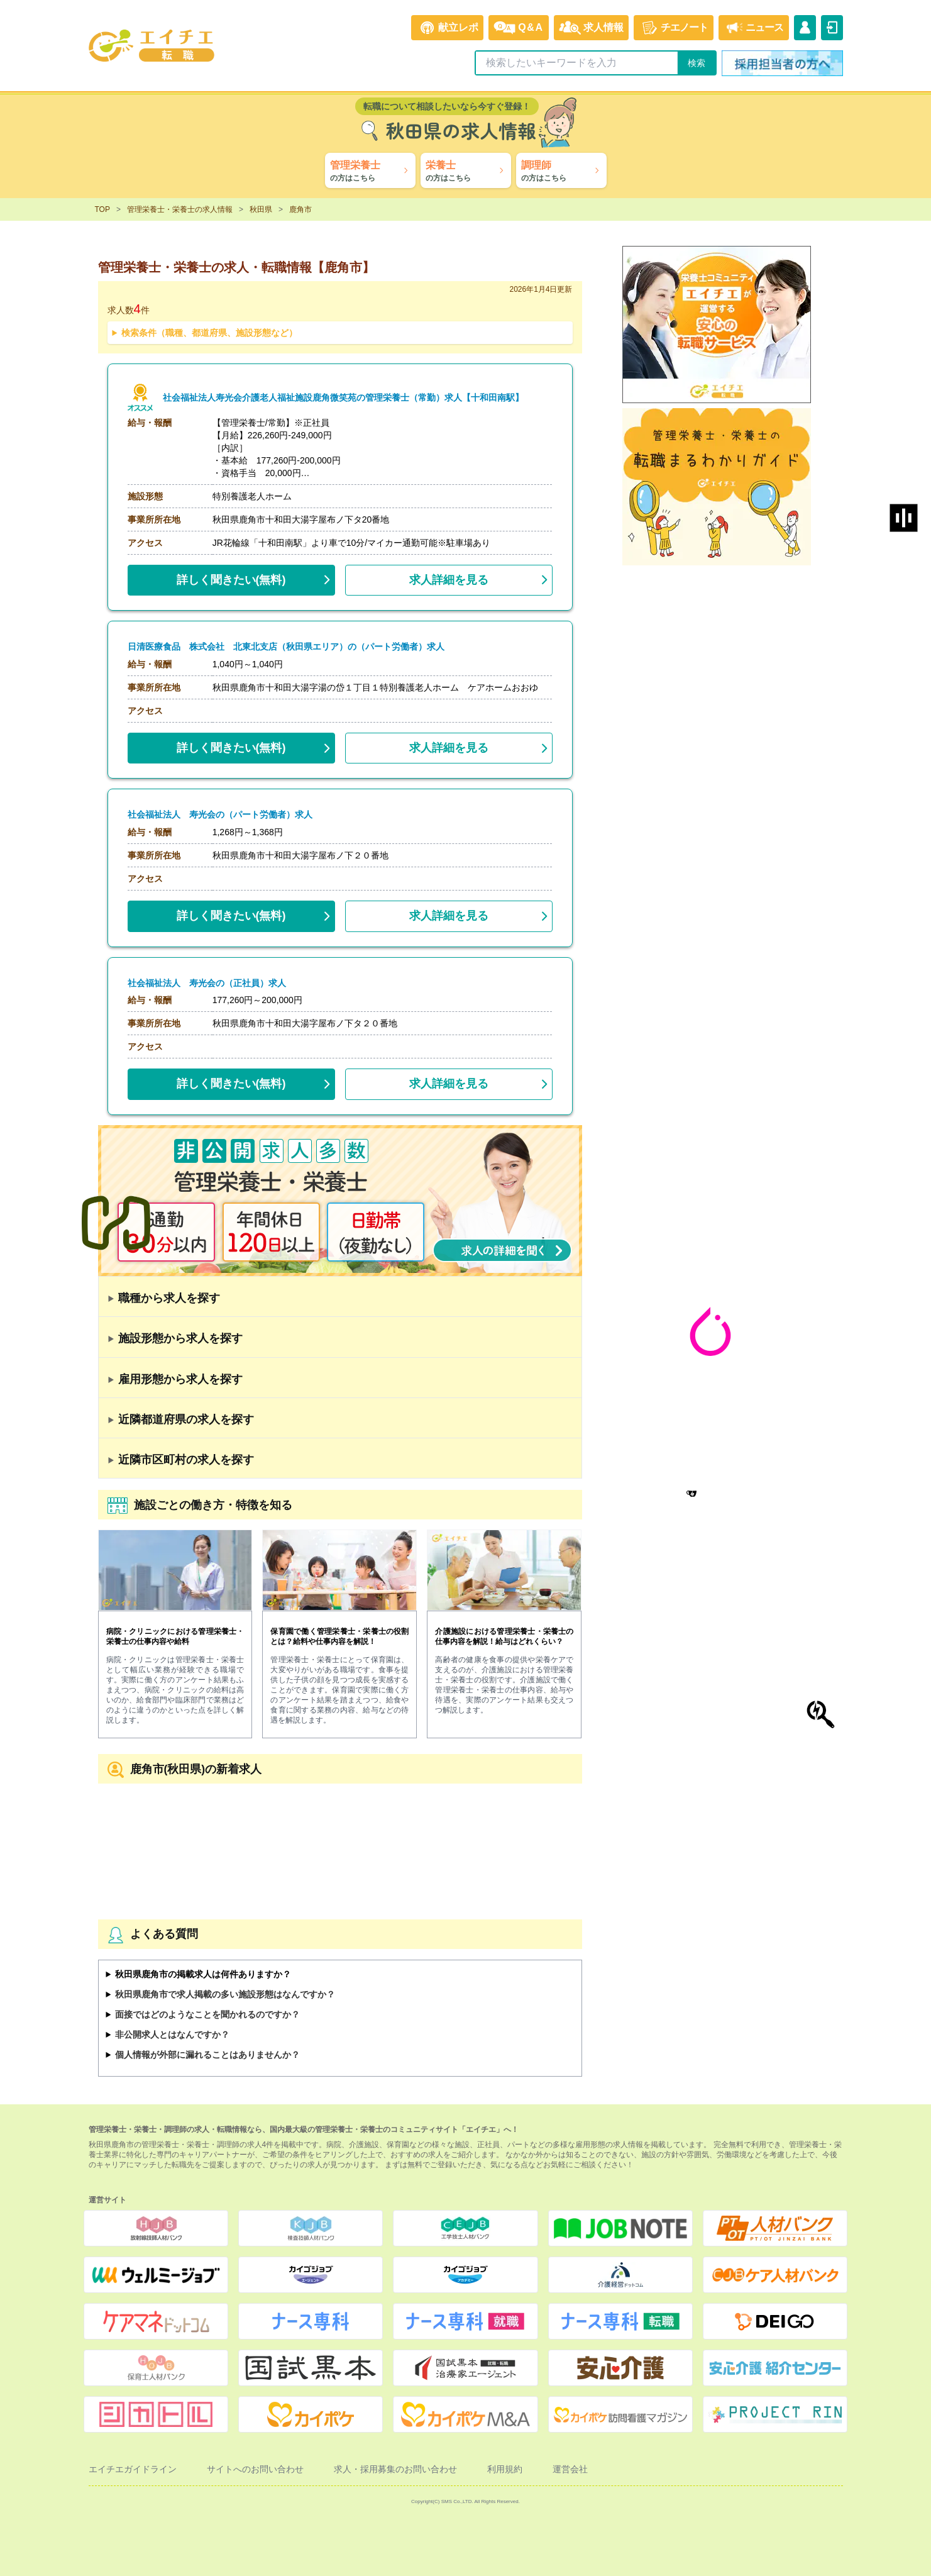 The image size is (931, 2576). I want to click on searchengin logo, so click(820, 1714).